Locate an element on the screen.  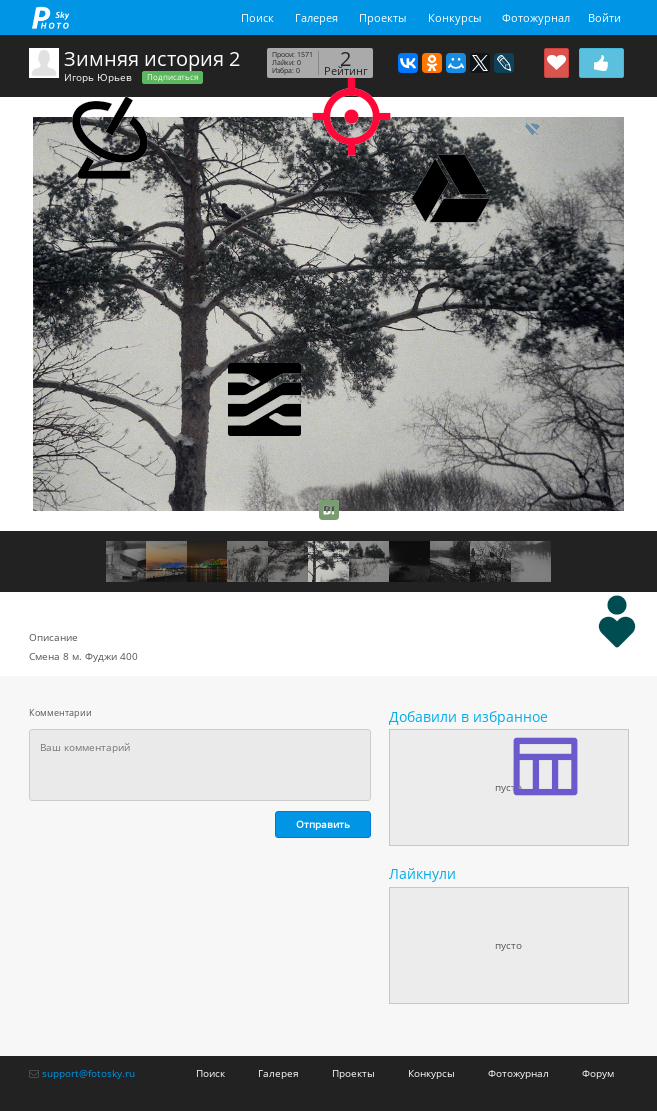
indicates wifi is currently disabled is located at coordinates (532, 129).